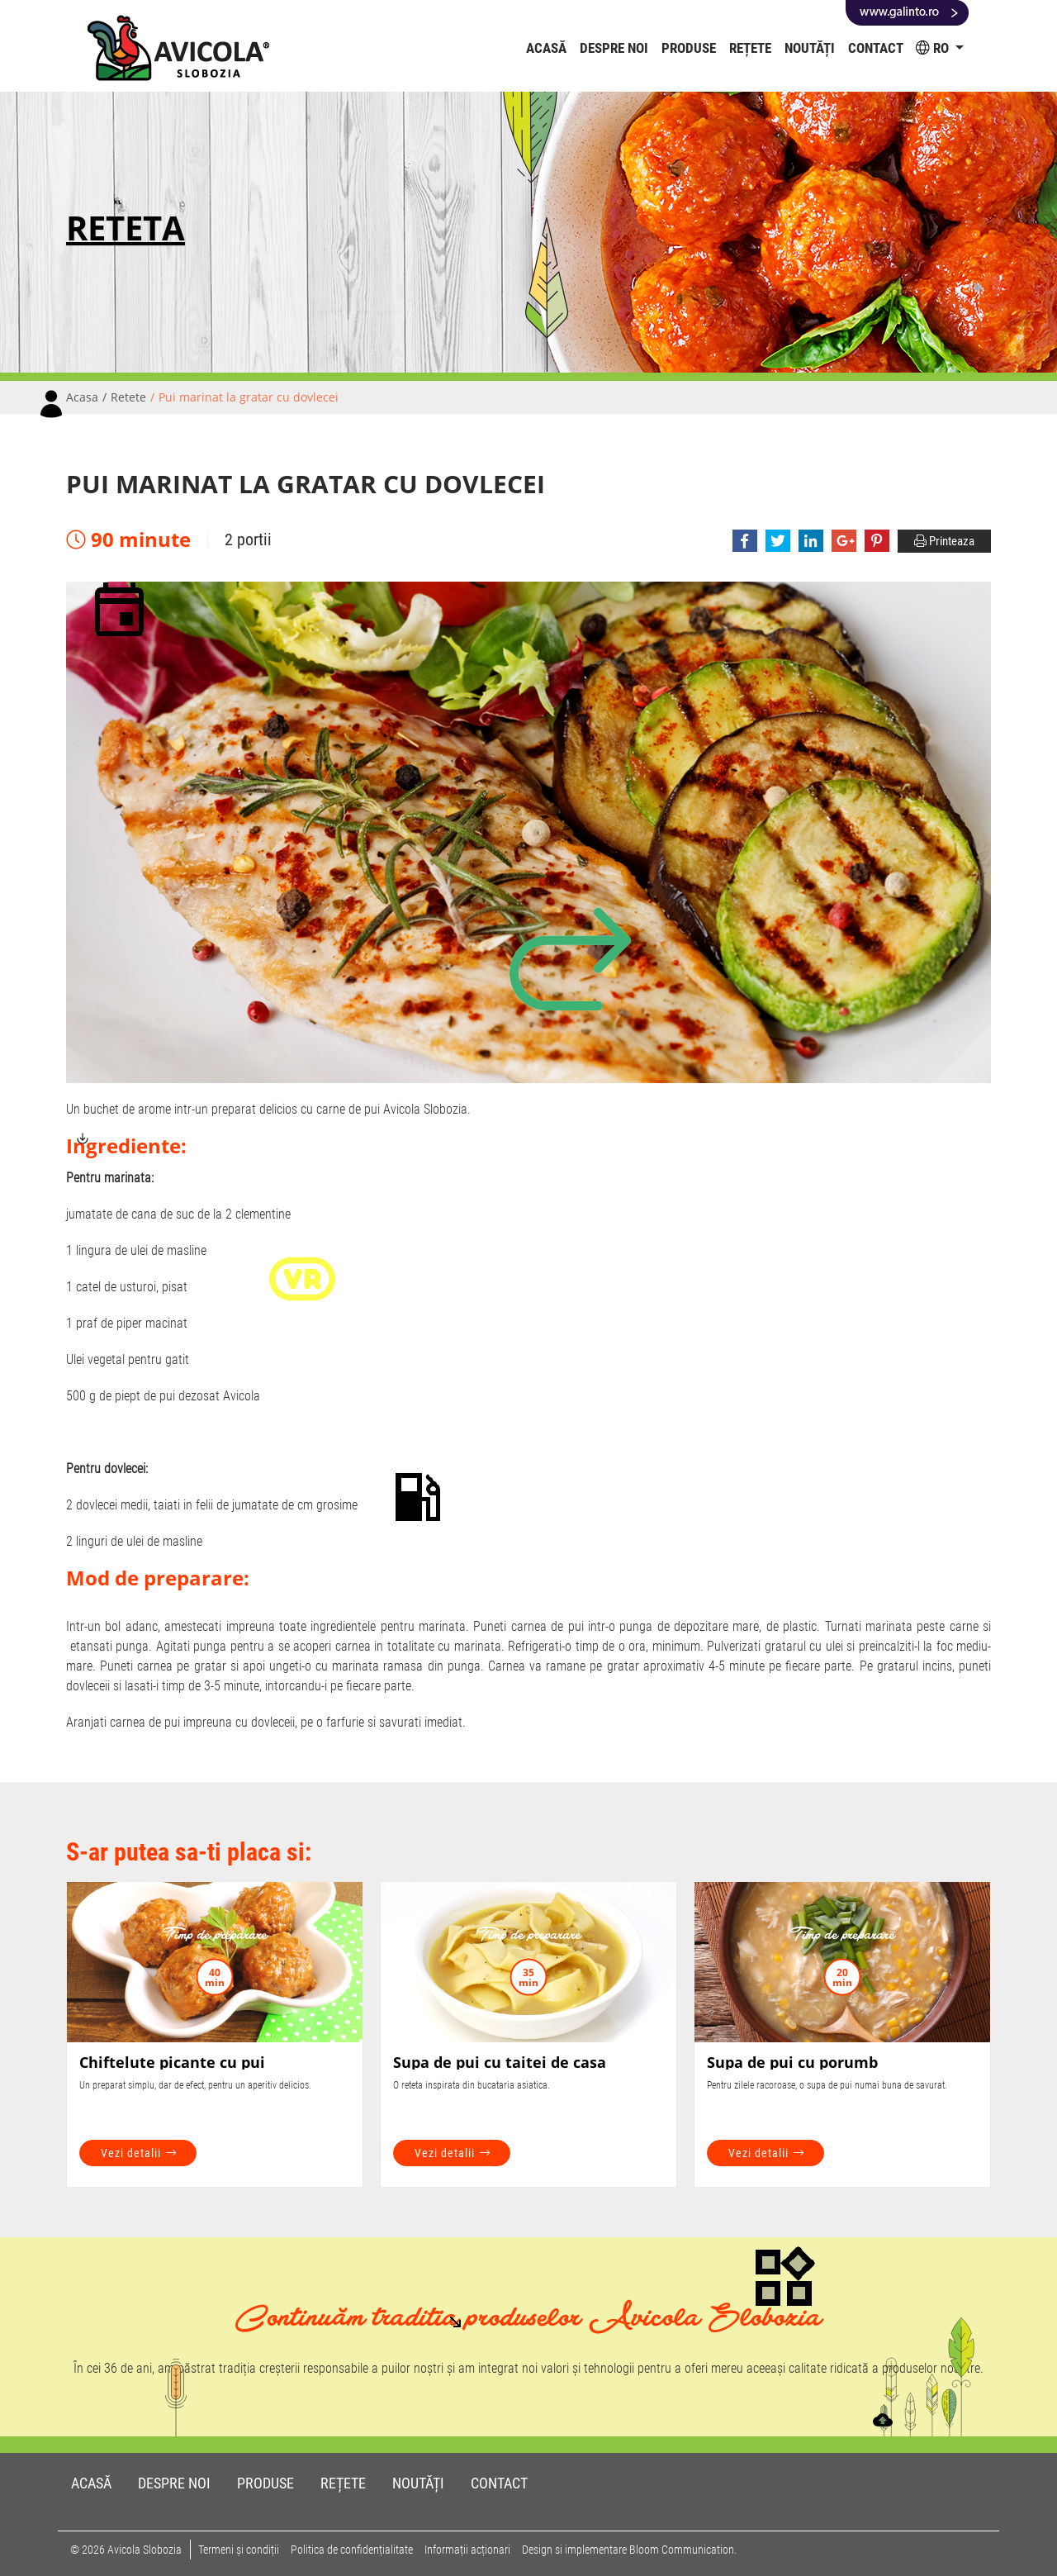  Describe the element at coordinates (570, 963) in the screenshot. I see `redo last action` at that location.